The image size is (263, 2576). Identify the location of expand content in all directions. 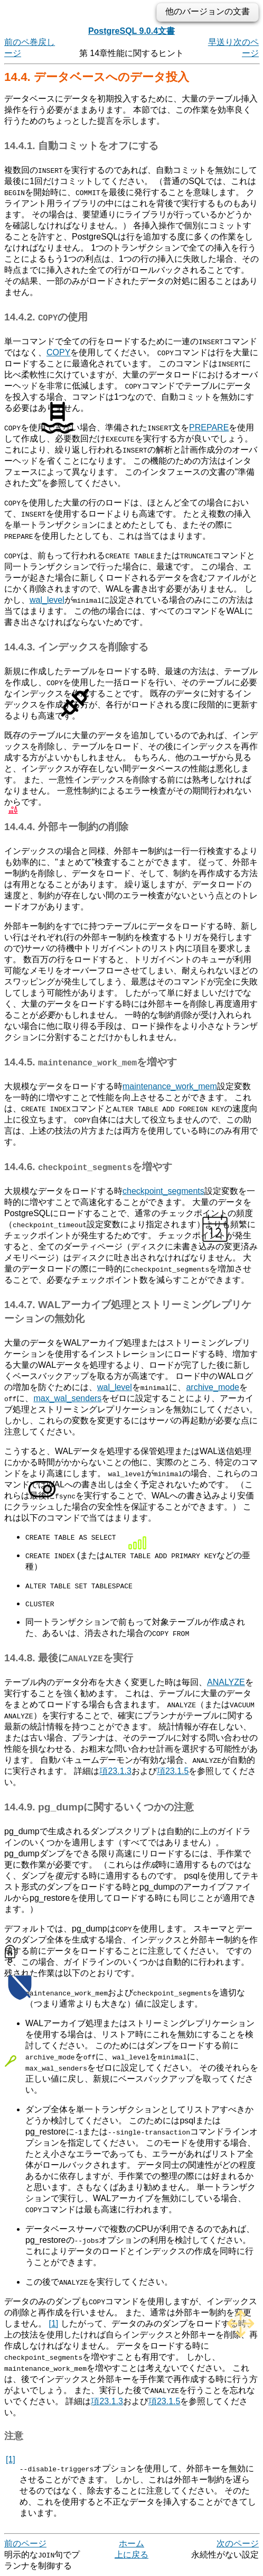
(240, 2323).